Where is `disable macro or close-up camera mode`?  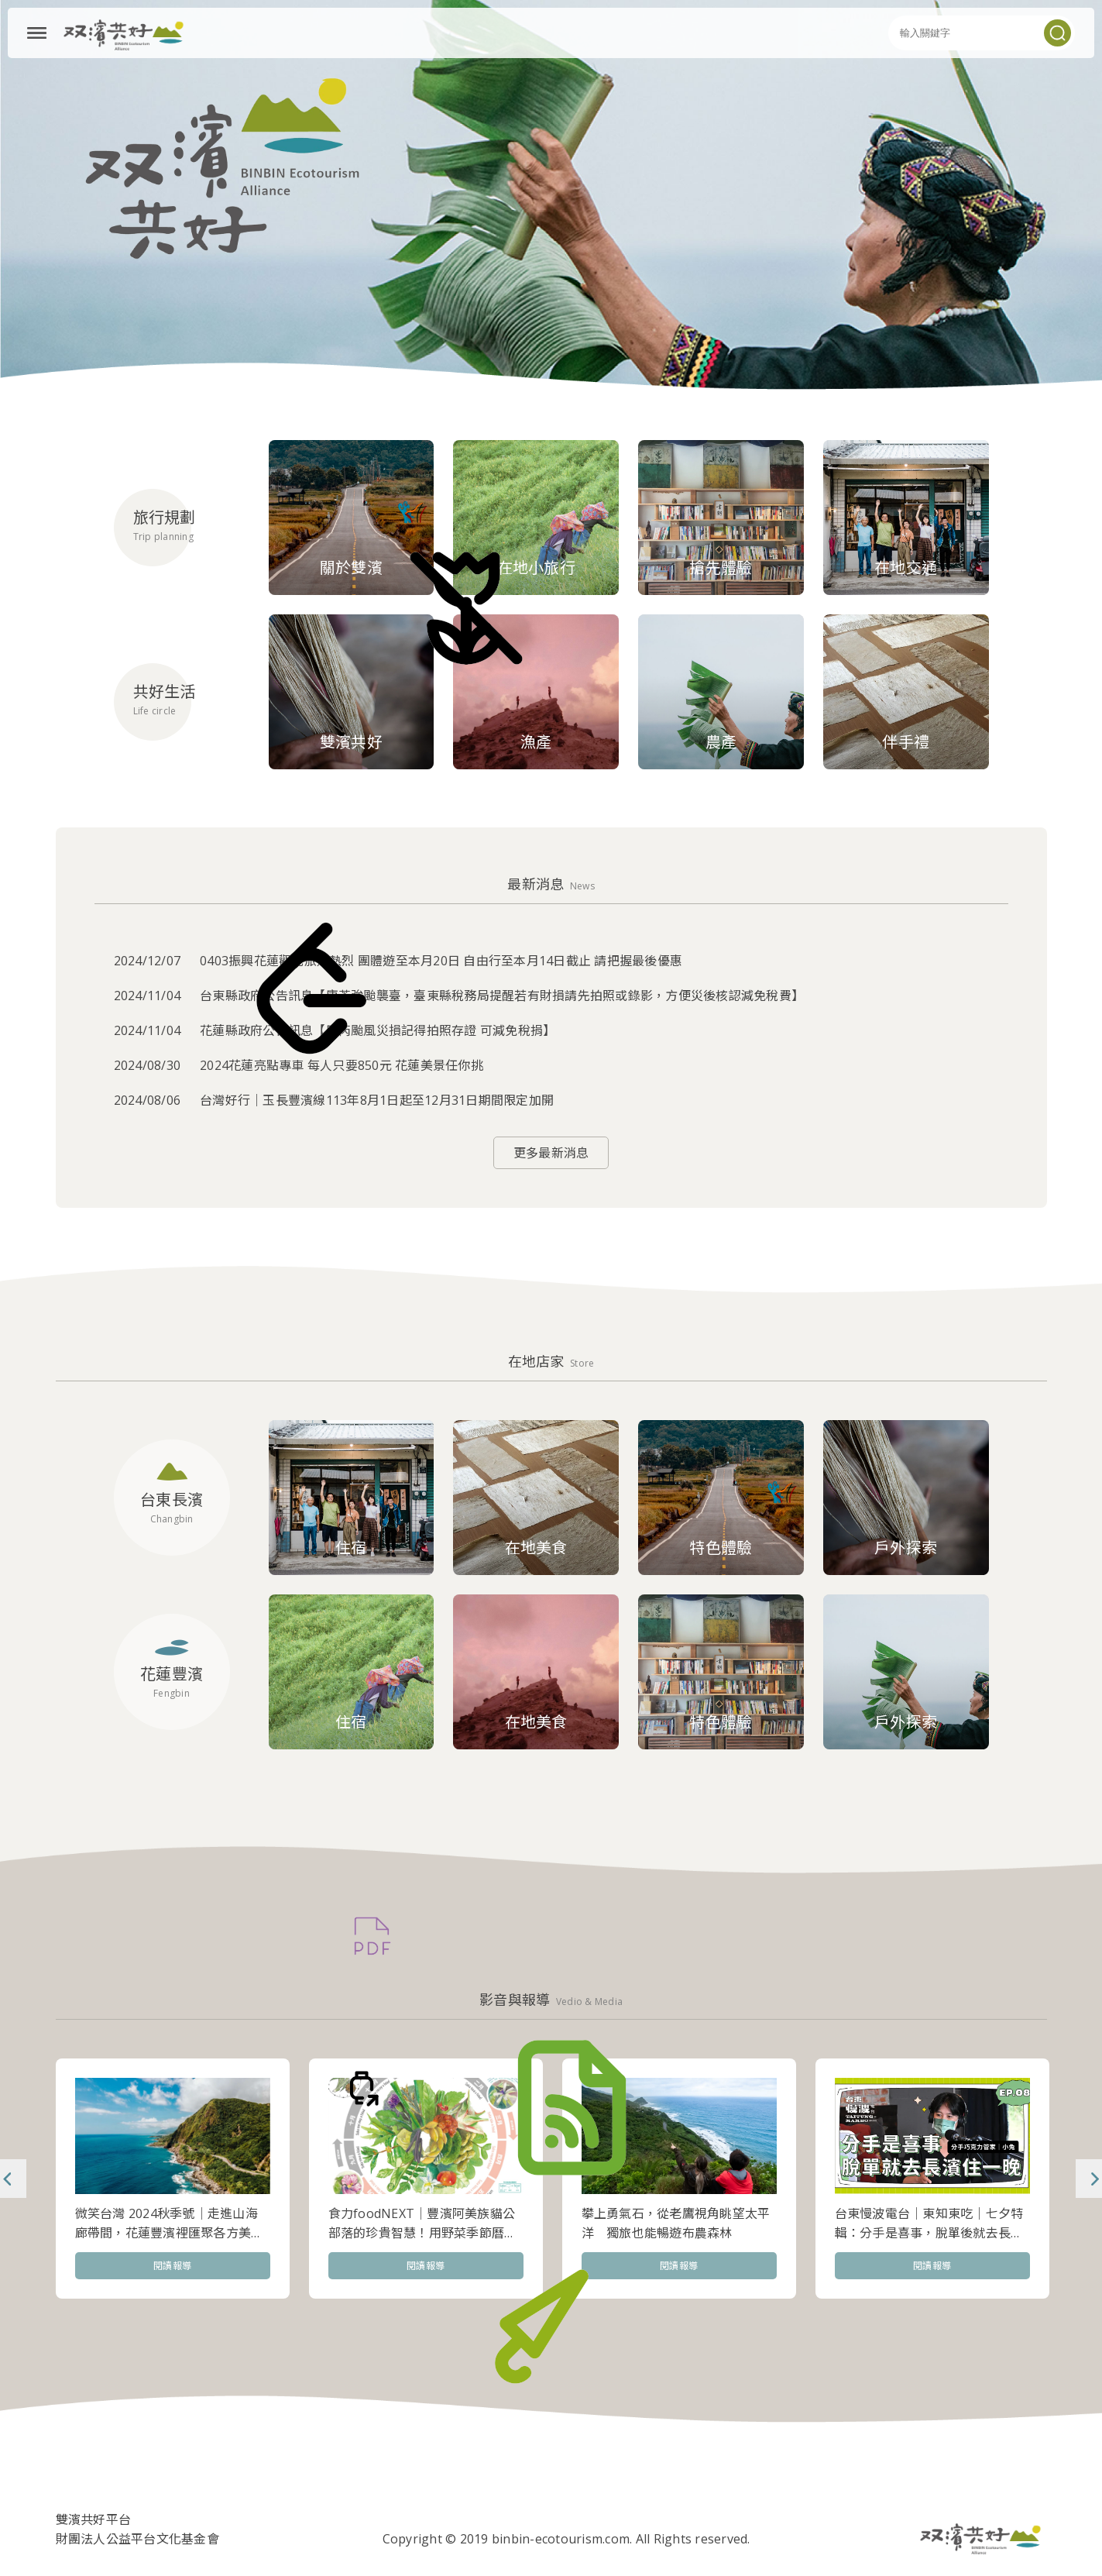 disable macro or close-up camera mode is located at coordinates (466, 608).